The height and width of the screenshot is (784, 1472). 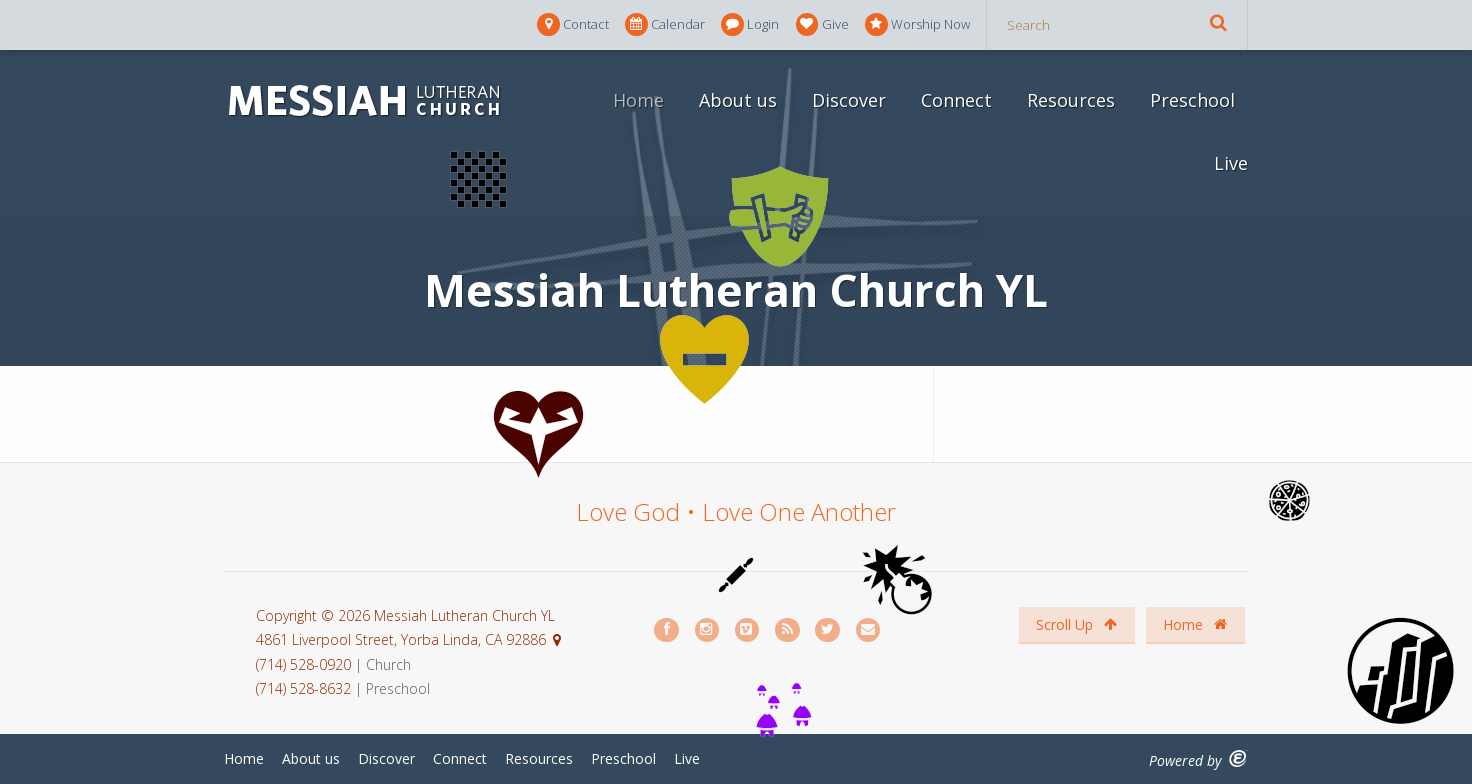 What do you see at coordinates (1289, 500) in the screenshot?
I see `food or restaurant category in a game menu` at bounding box center [1289, 500].